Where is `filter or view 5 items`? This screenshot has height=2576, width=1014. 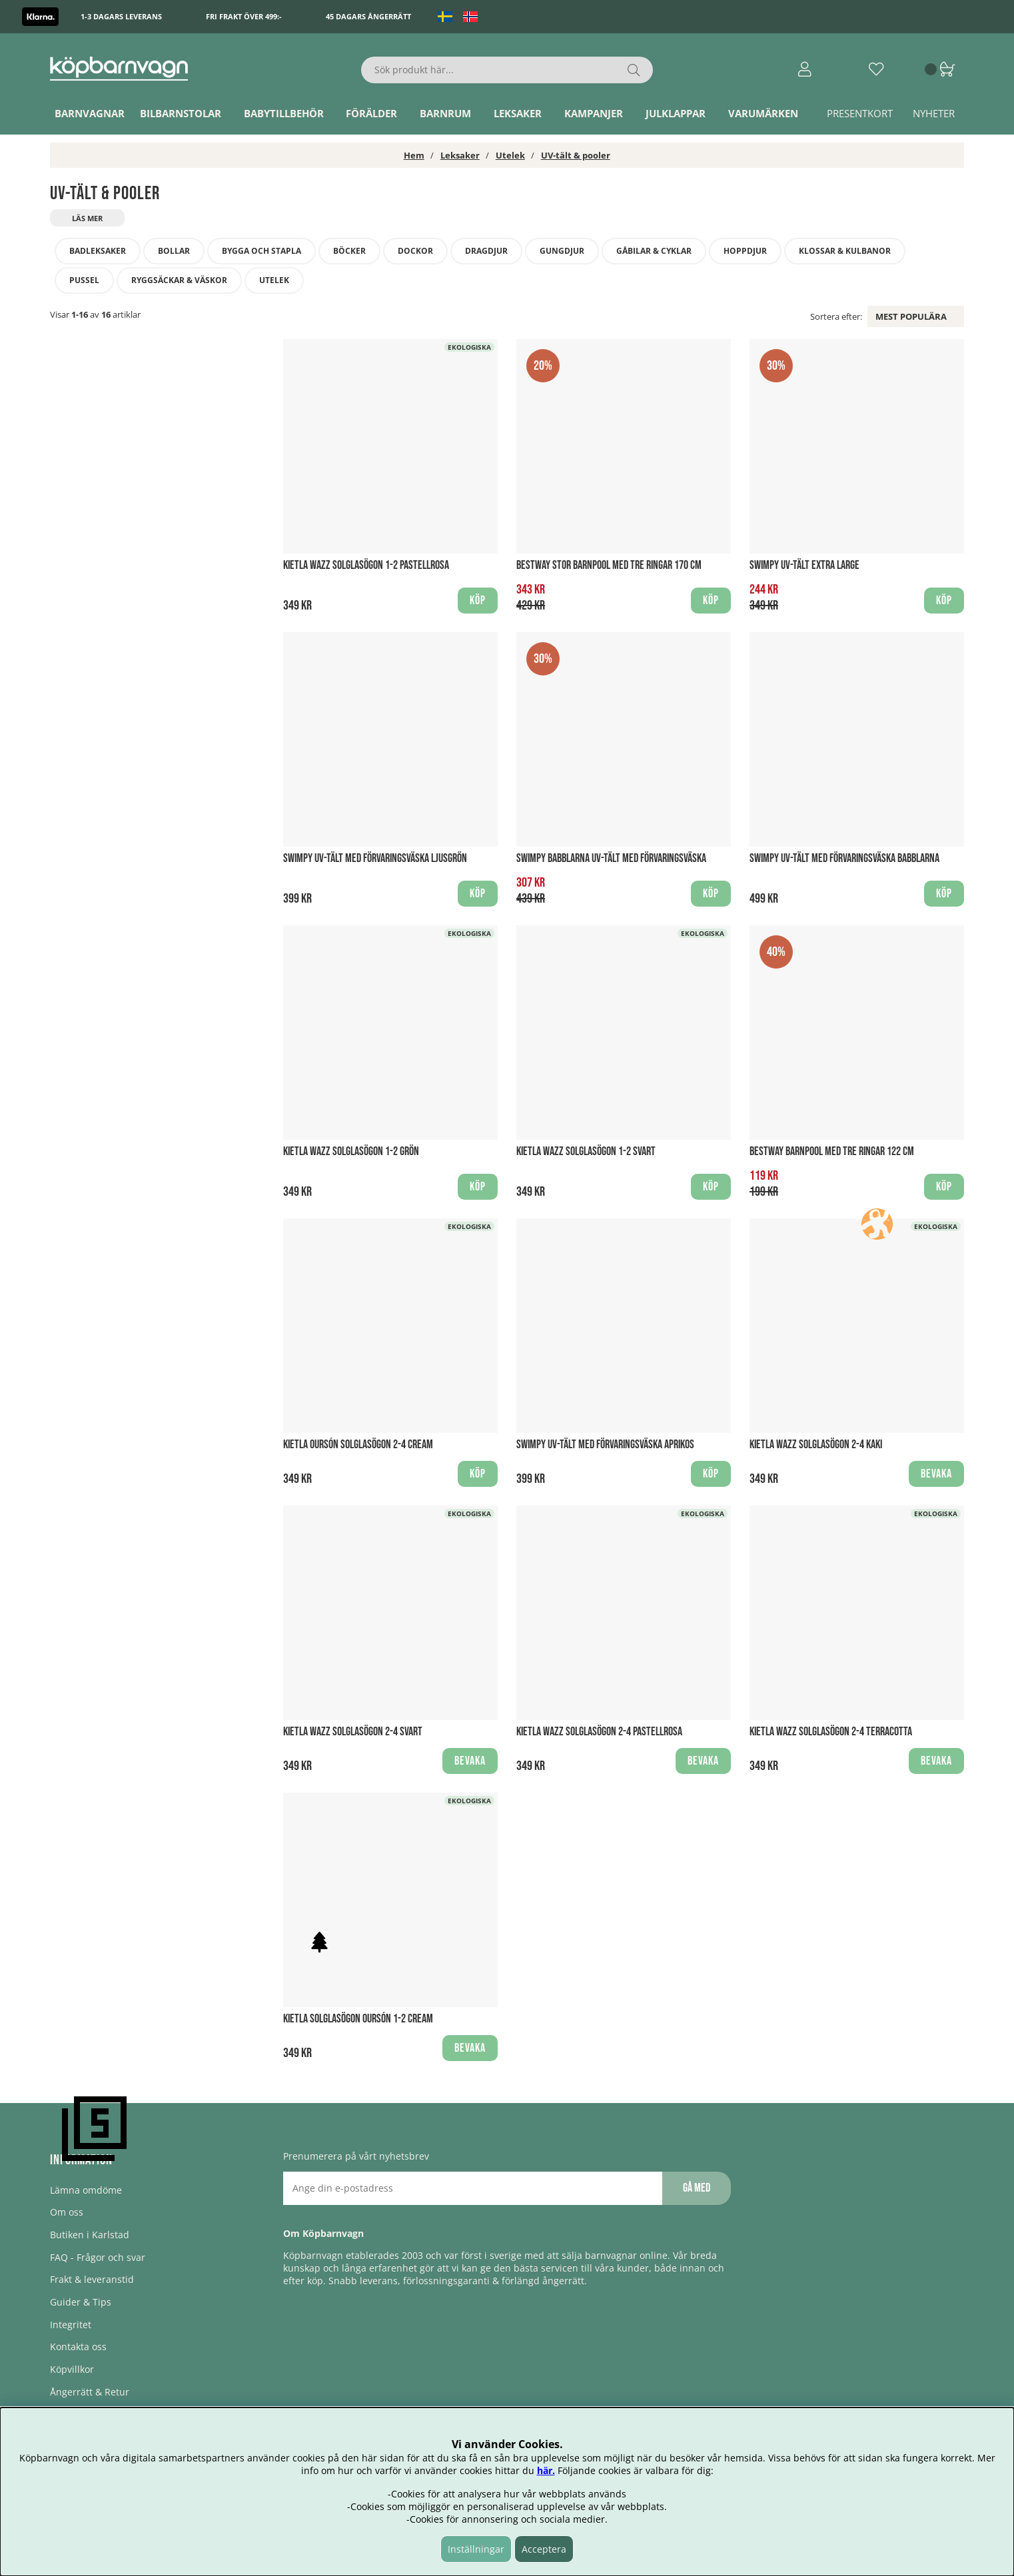 filter or view 5 items is located at coordinates (94, 2128).